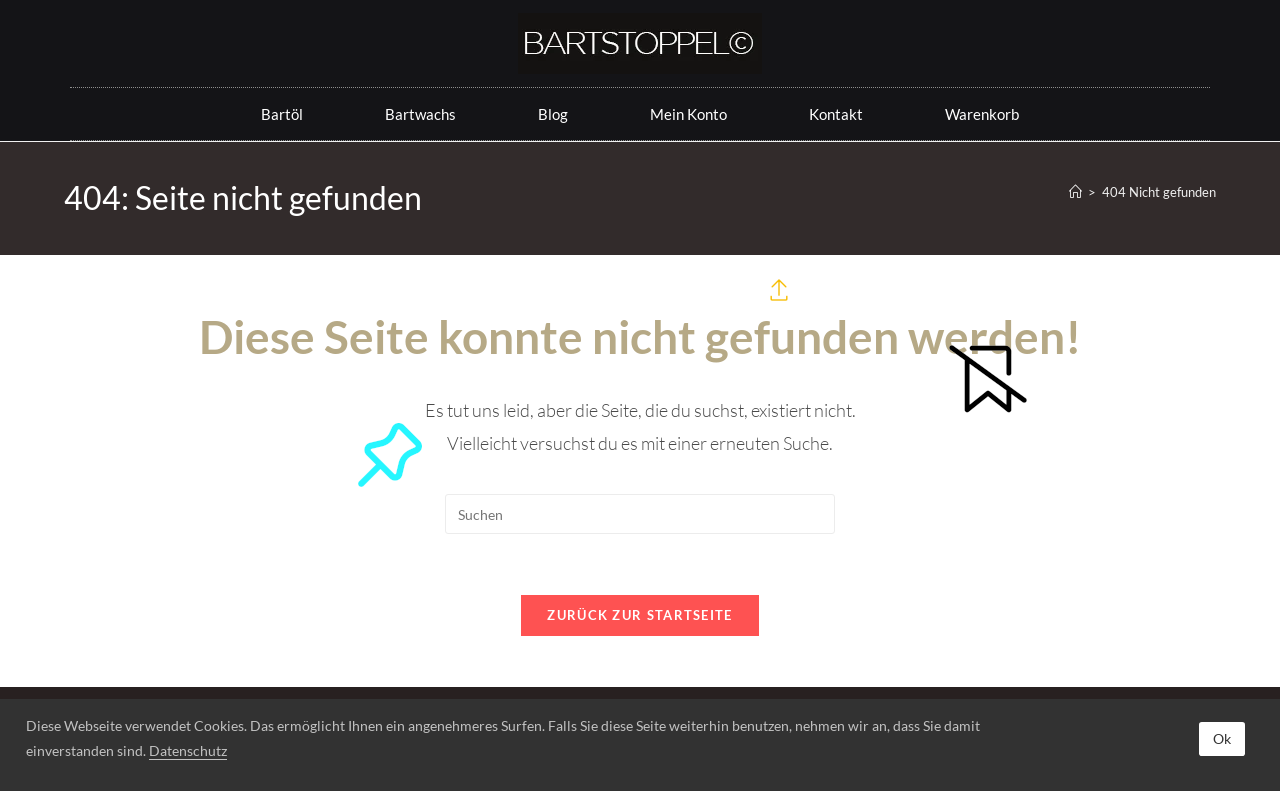 This screenshot has width=1280, height=791. What do you see at coordinates (779, 290) in the screenshot?
I see `upload a file or document` at bounding box center [779, 290].